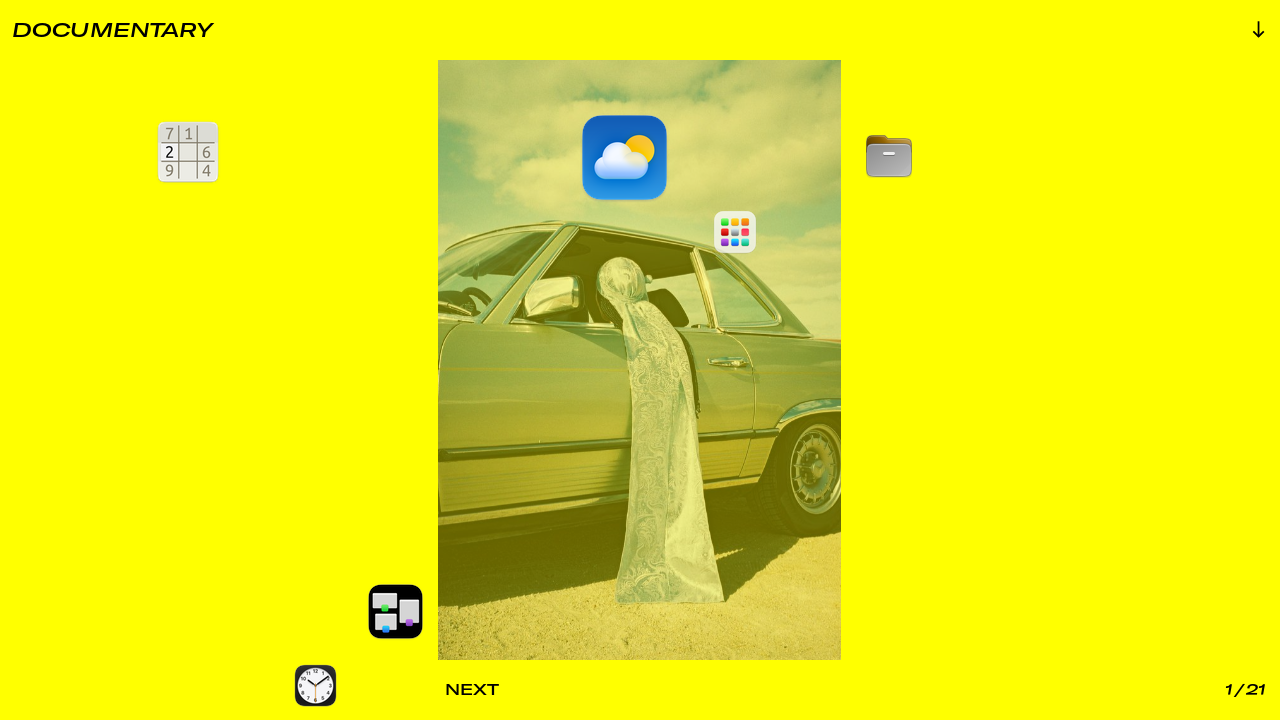 This screenshot has height=720, width=1280. I want to click on open the sudoku puzzle game, so click(188, 152).